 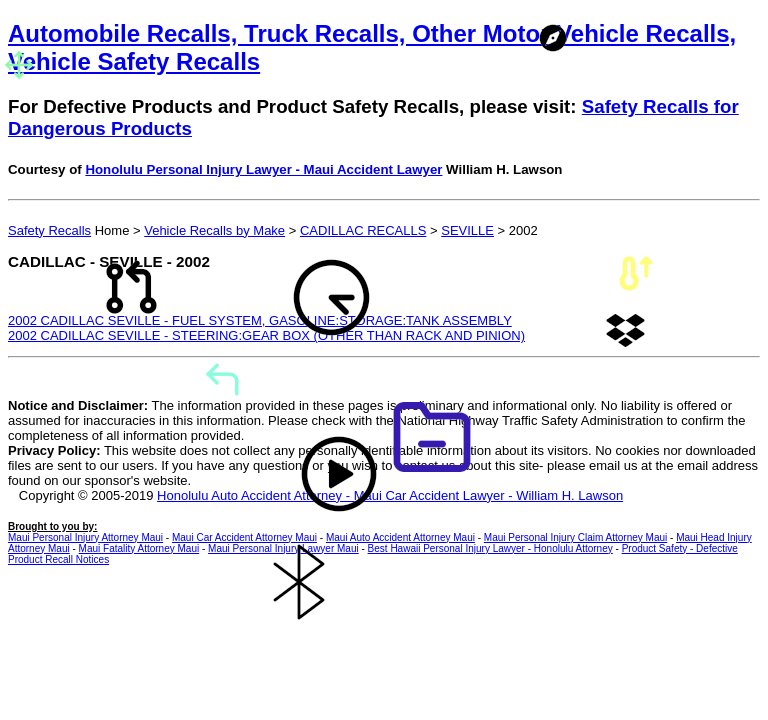 What do you see at coordinates (553, 38) in the screenshot?
I see `explore nearby places or content` at bounding box center [553, 38].